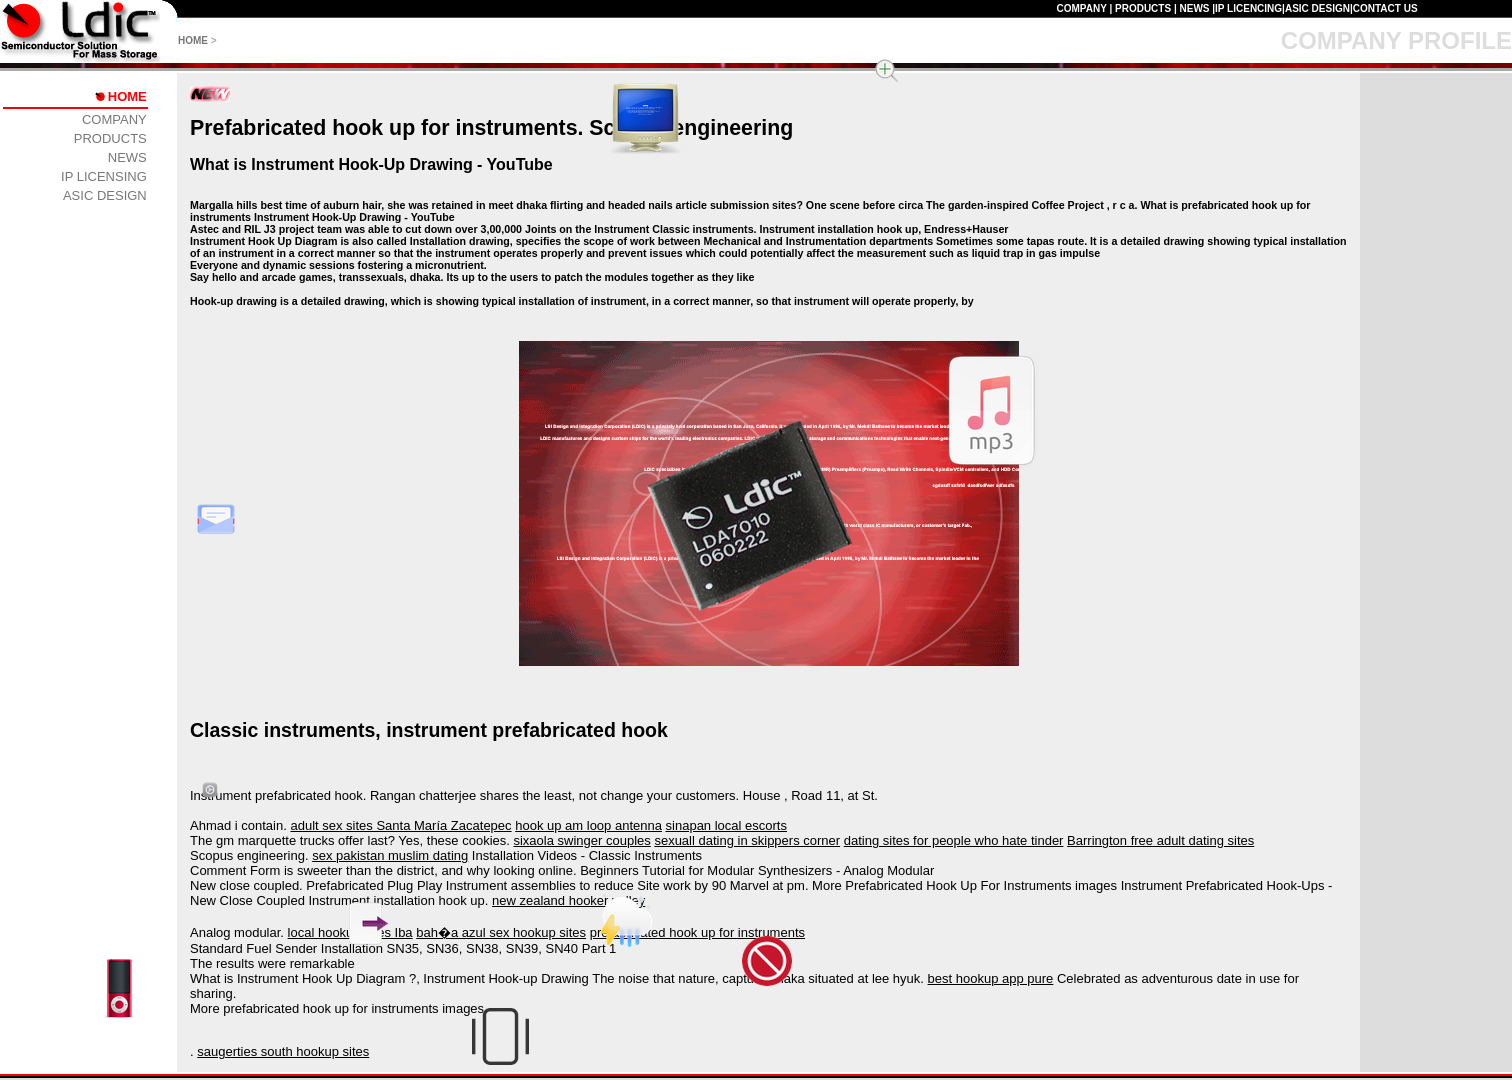  I want to click on access multitasking or window management settings, so click(500, 1036).